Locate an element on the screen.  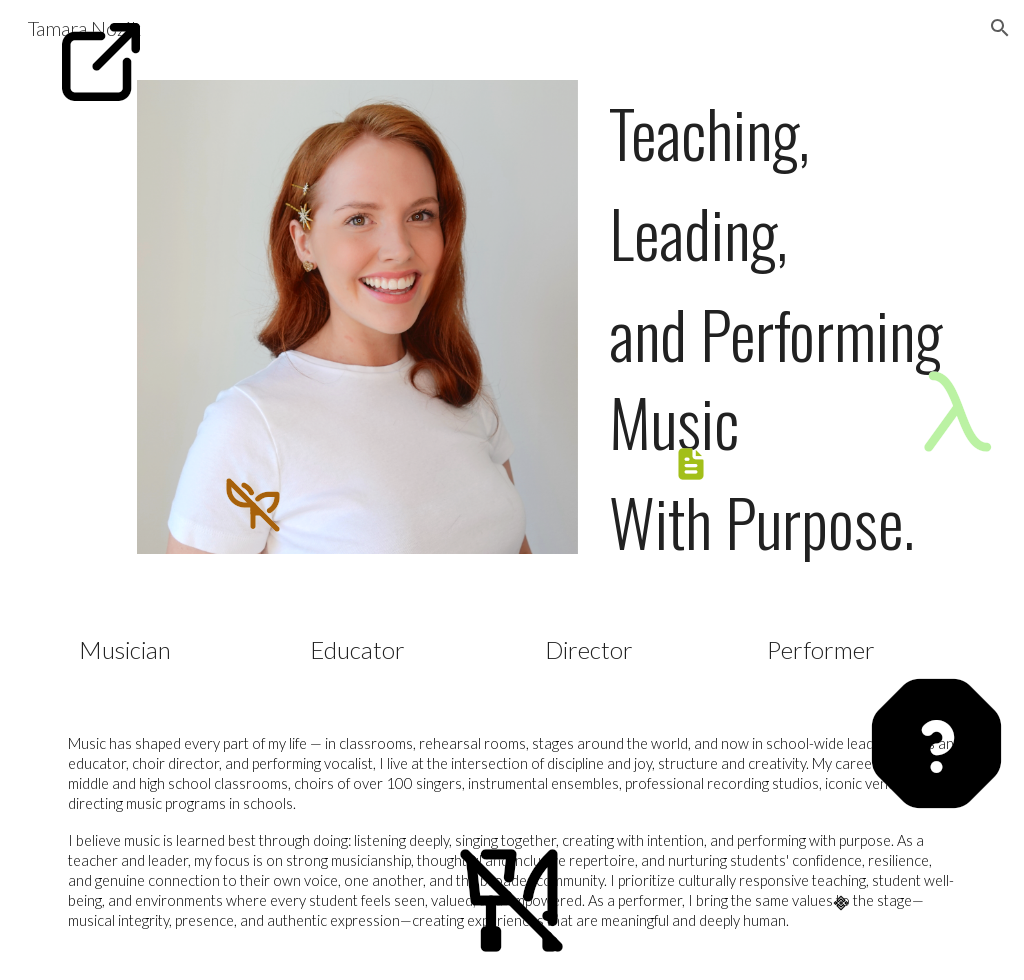
access help or support options is located at coordinates (936, 743).